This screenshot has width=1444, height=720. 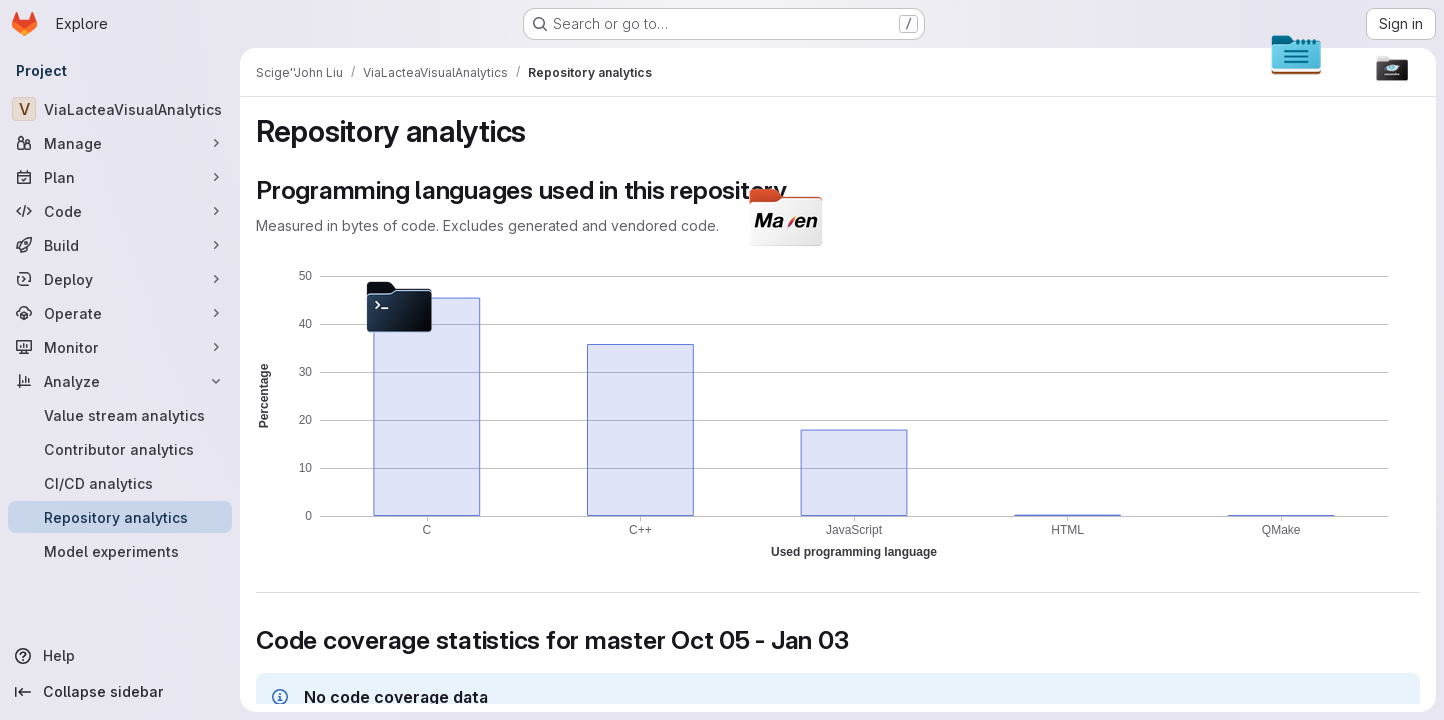 I want to click on open Cassandra database project folder, so click(x=1392, y=69).